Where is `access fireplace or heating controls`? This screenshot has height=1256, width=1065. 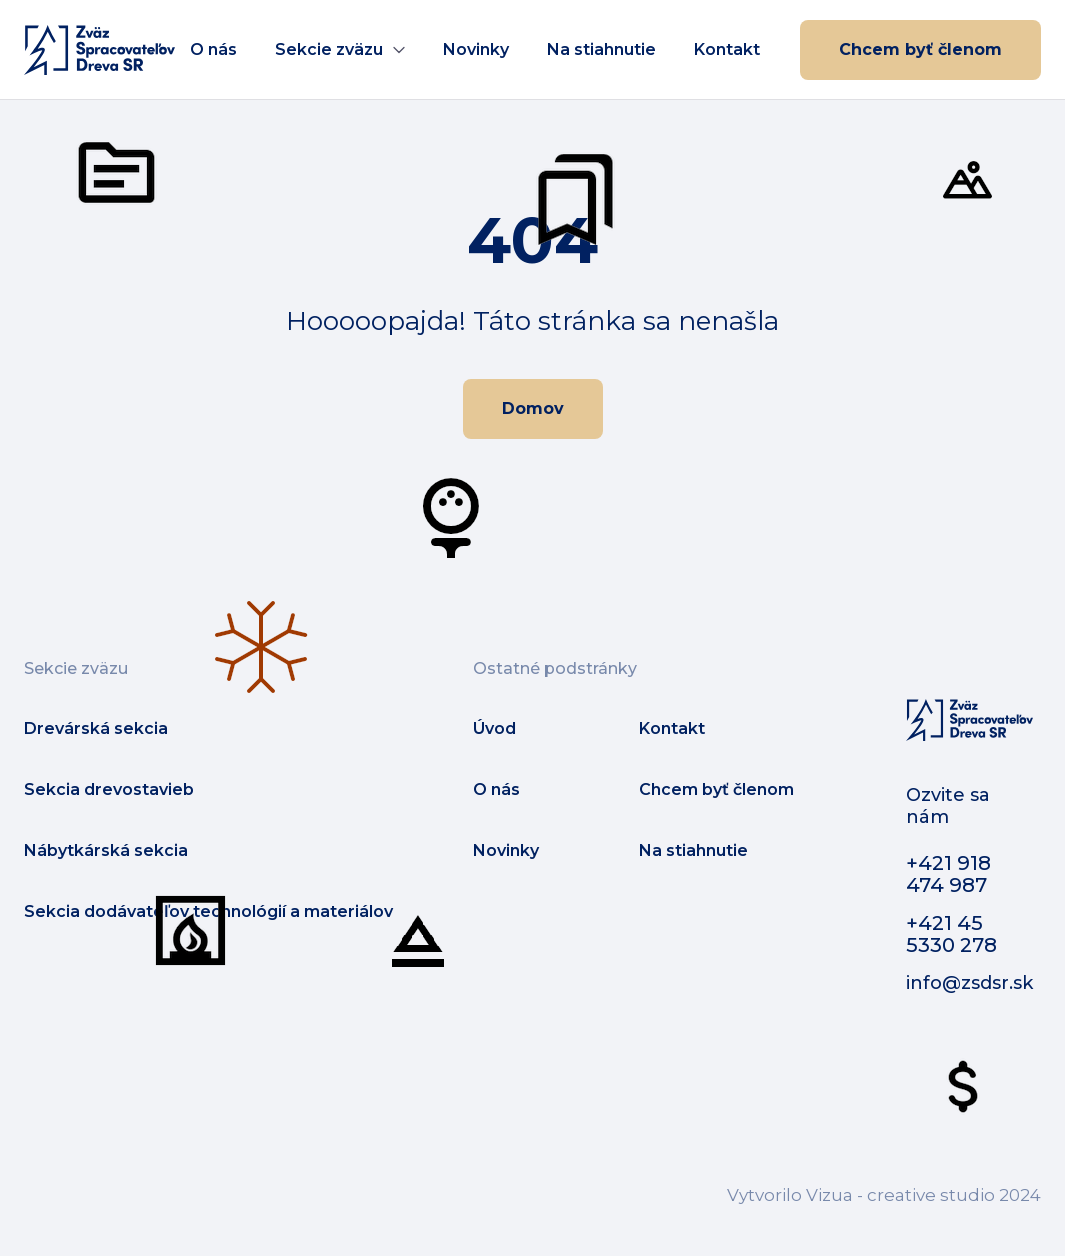 access fireplace or heating controls is located at coordinates (190, 930).